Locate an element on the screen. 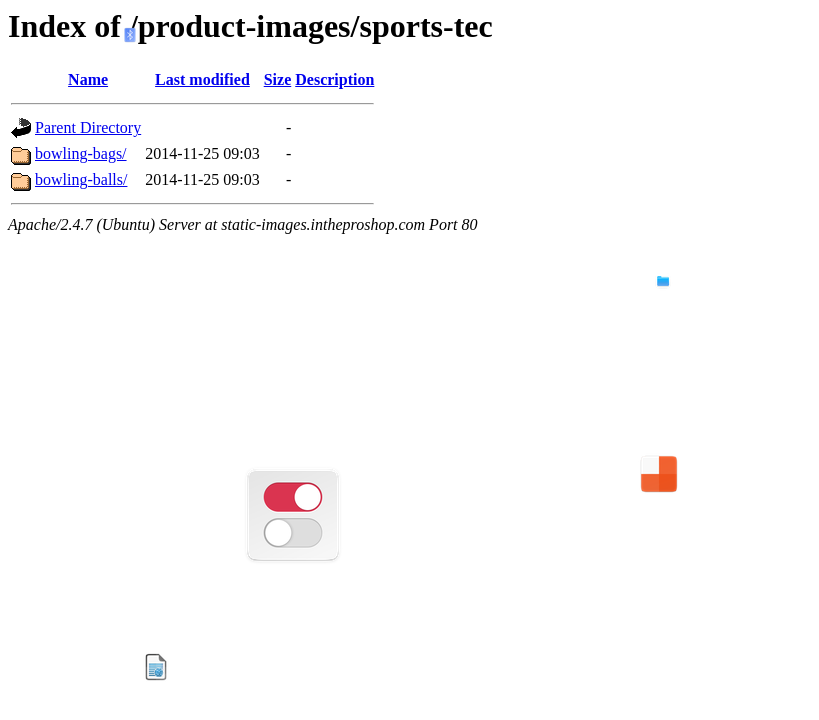  open gnome tweaks to customize desktop settings is located at coordinates (293, 515).